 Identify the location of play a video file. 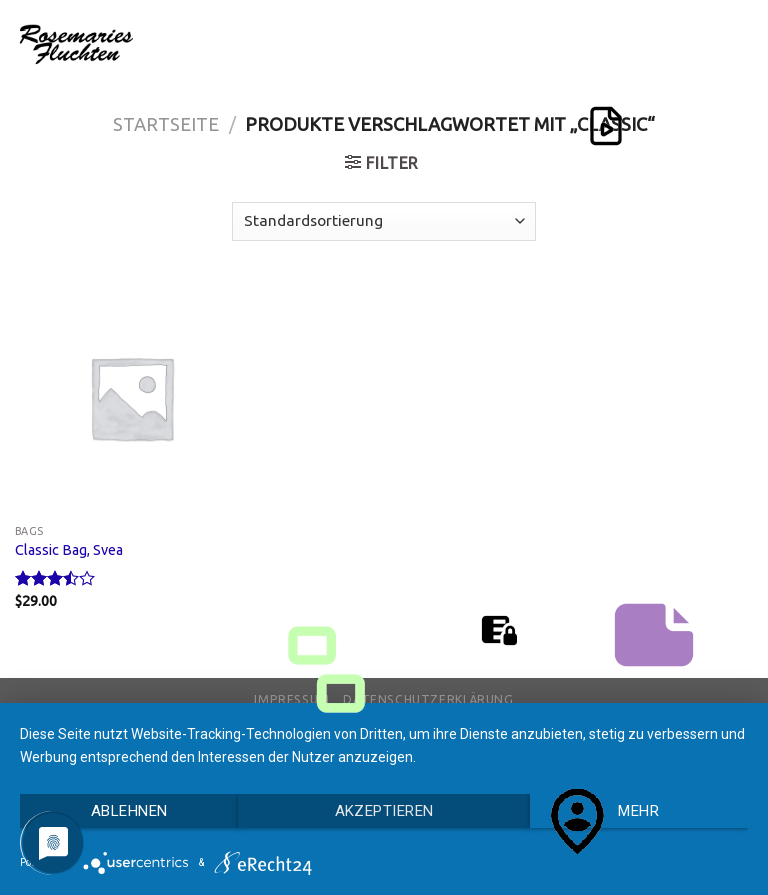
(606, 126).